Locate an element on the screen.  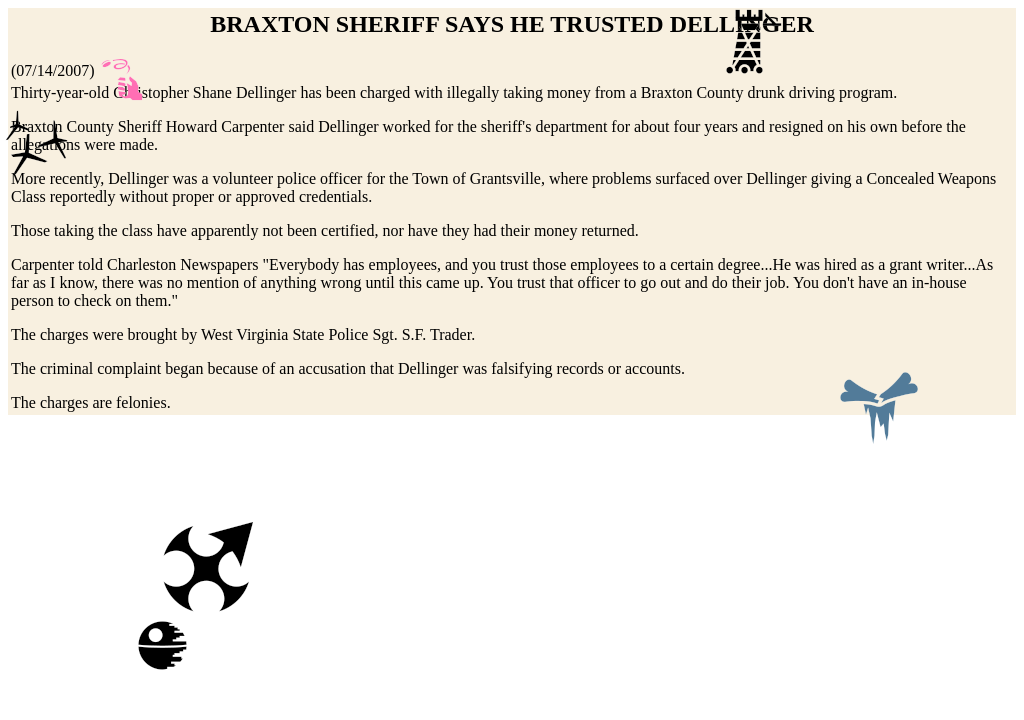
access siege tower unit in strategy game is located at coordinates (752, 40).